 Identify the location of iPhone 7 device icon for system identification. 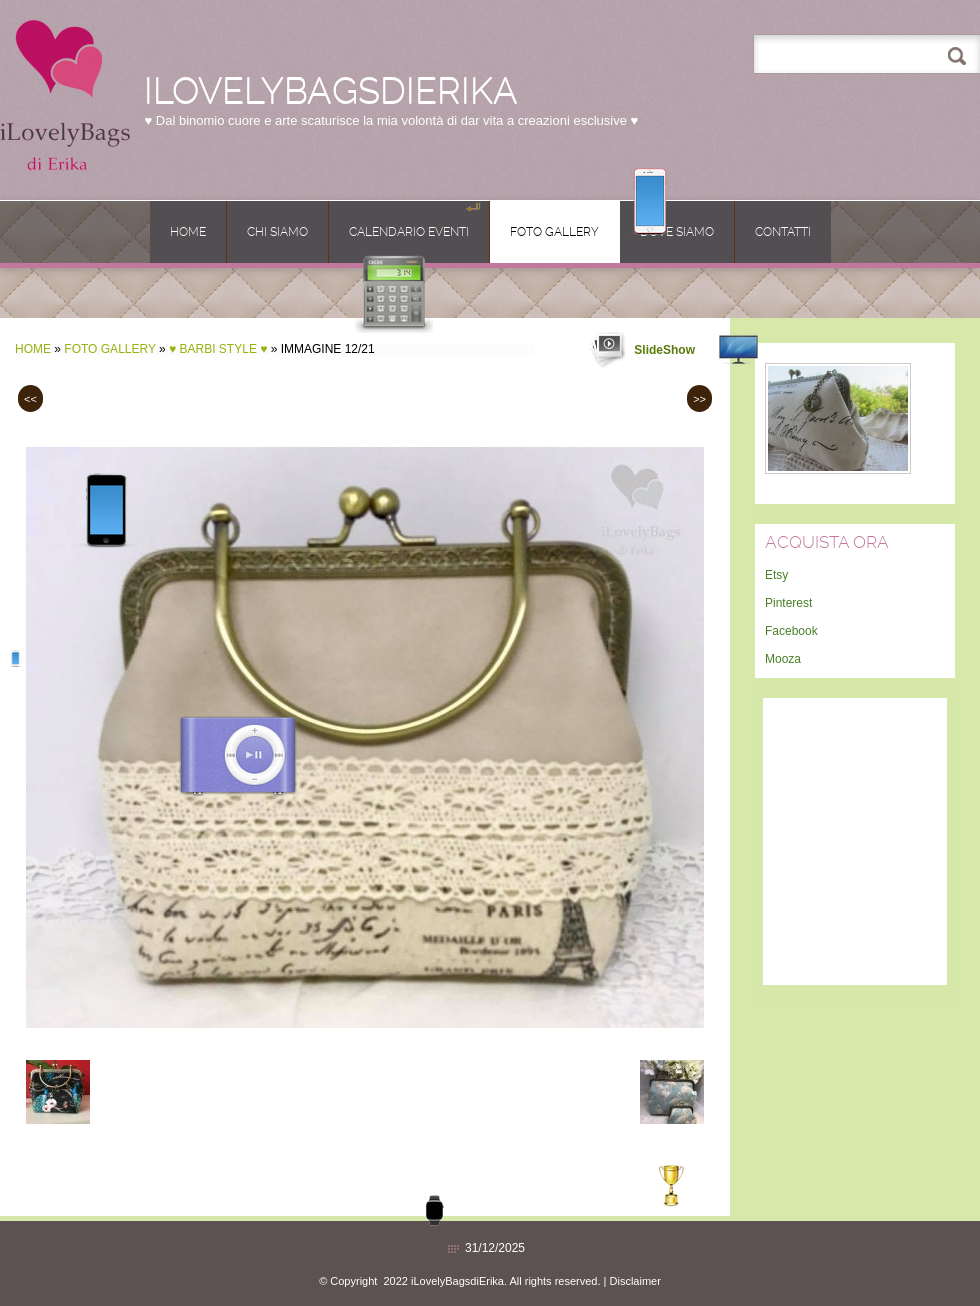
(650, 202).